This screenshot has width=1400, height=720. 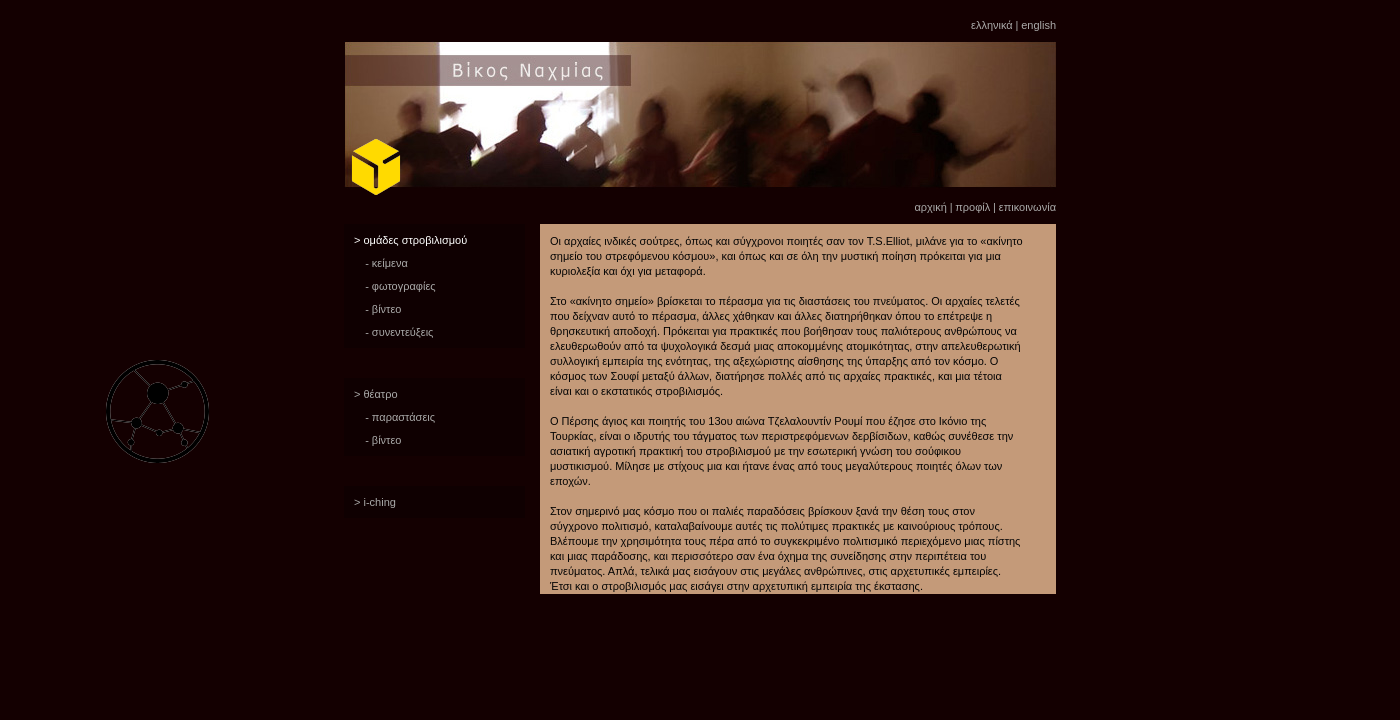 What do you see at coordinates (157, 411) in the screenshot?
I see `aiohttp python library logo` at bounding box center [157, 411].